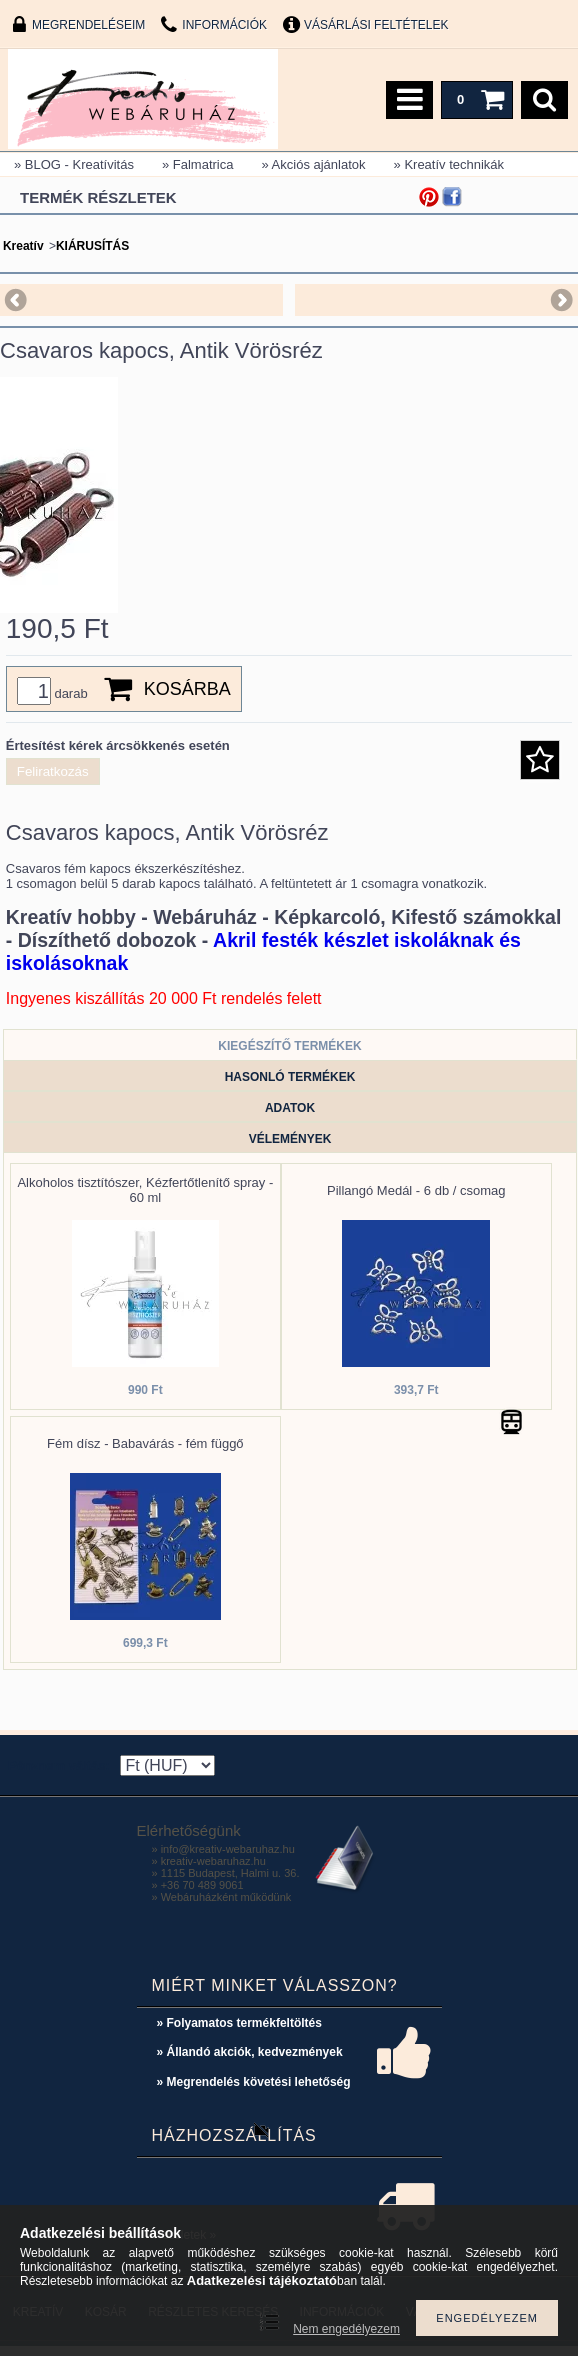  I want to click on create a numbered list, so click(270, 2322).